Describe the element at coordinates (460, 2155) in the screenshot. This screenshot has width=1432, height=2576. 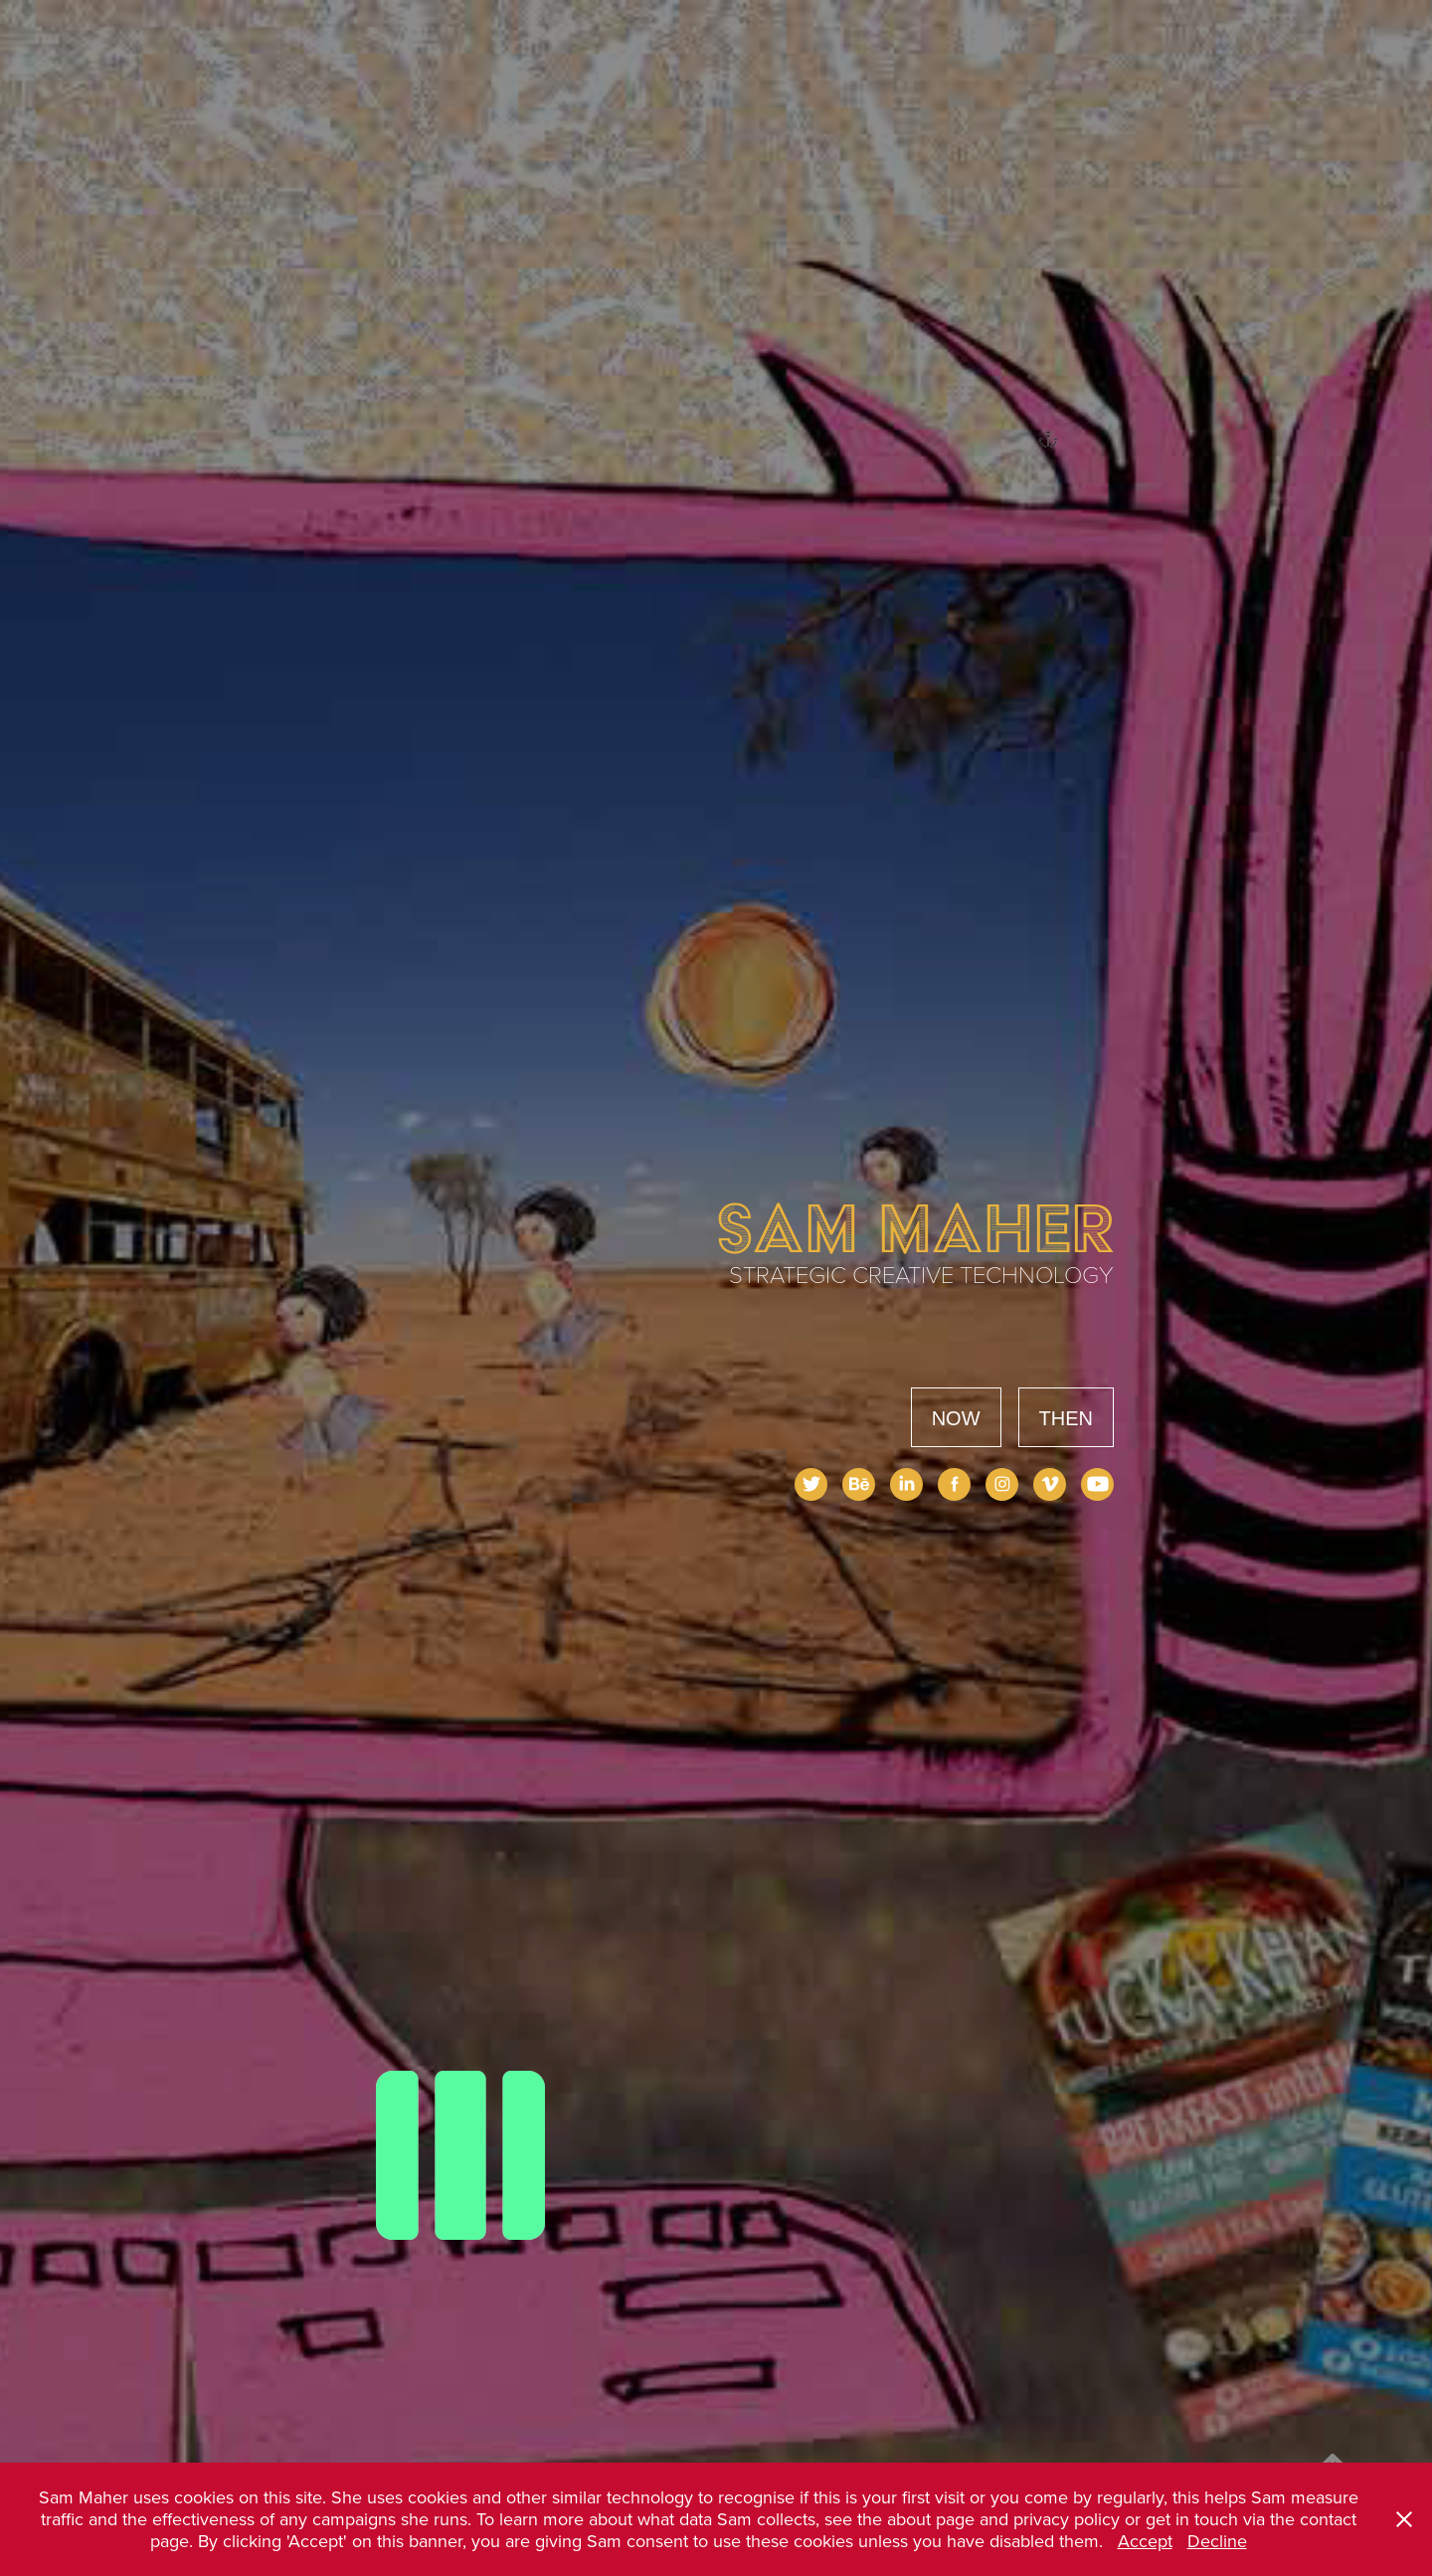
I see `switch to three-column layout` at that location.